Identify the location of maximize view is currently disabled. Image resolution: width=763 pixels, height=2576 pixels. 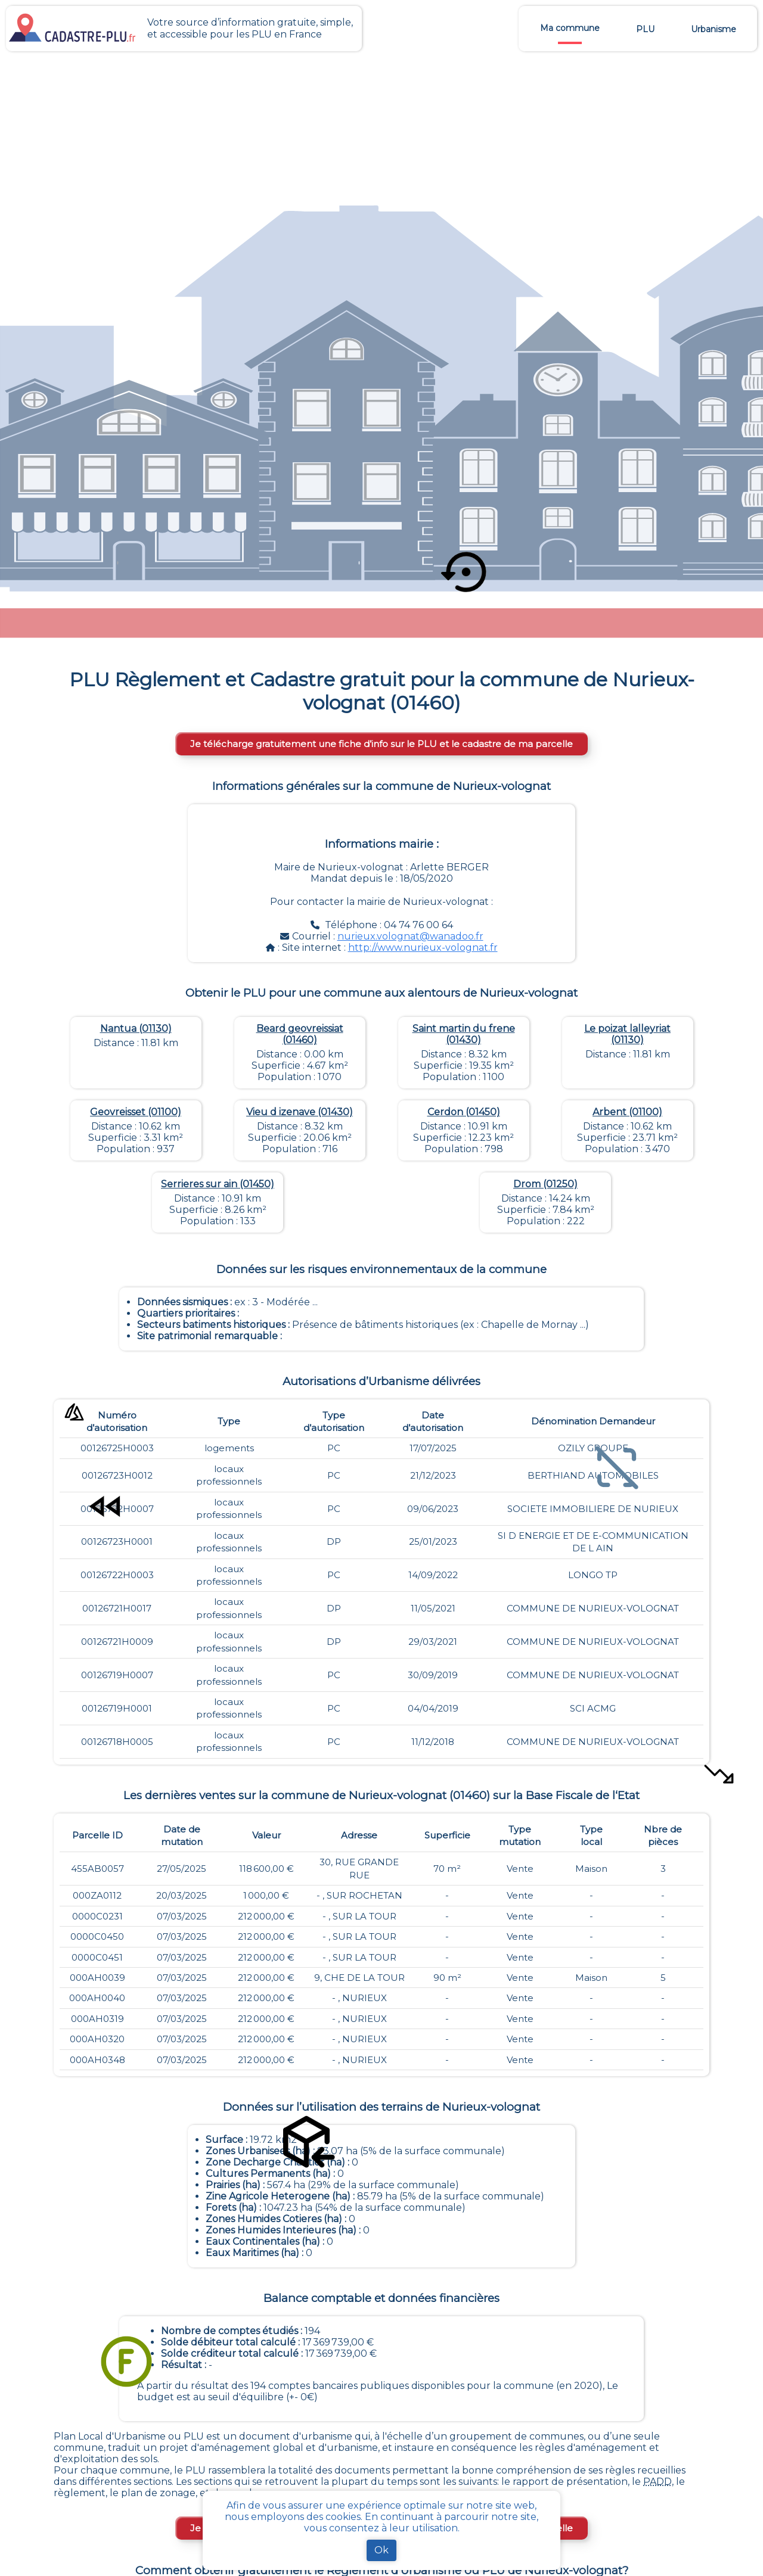
(616, 1467).